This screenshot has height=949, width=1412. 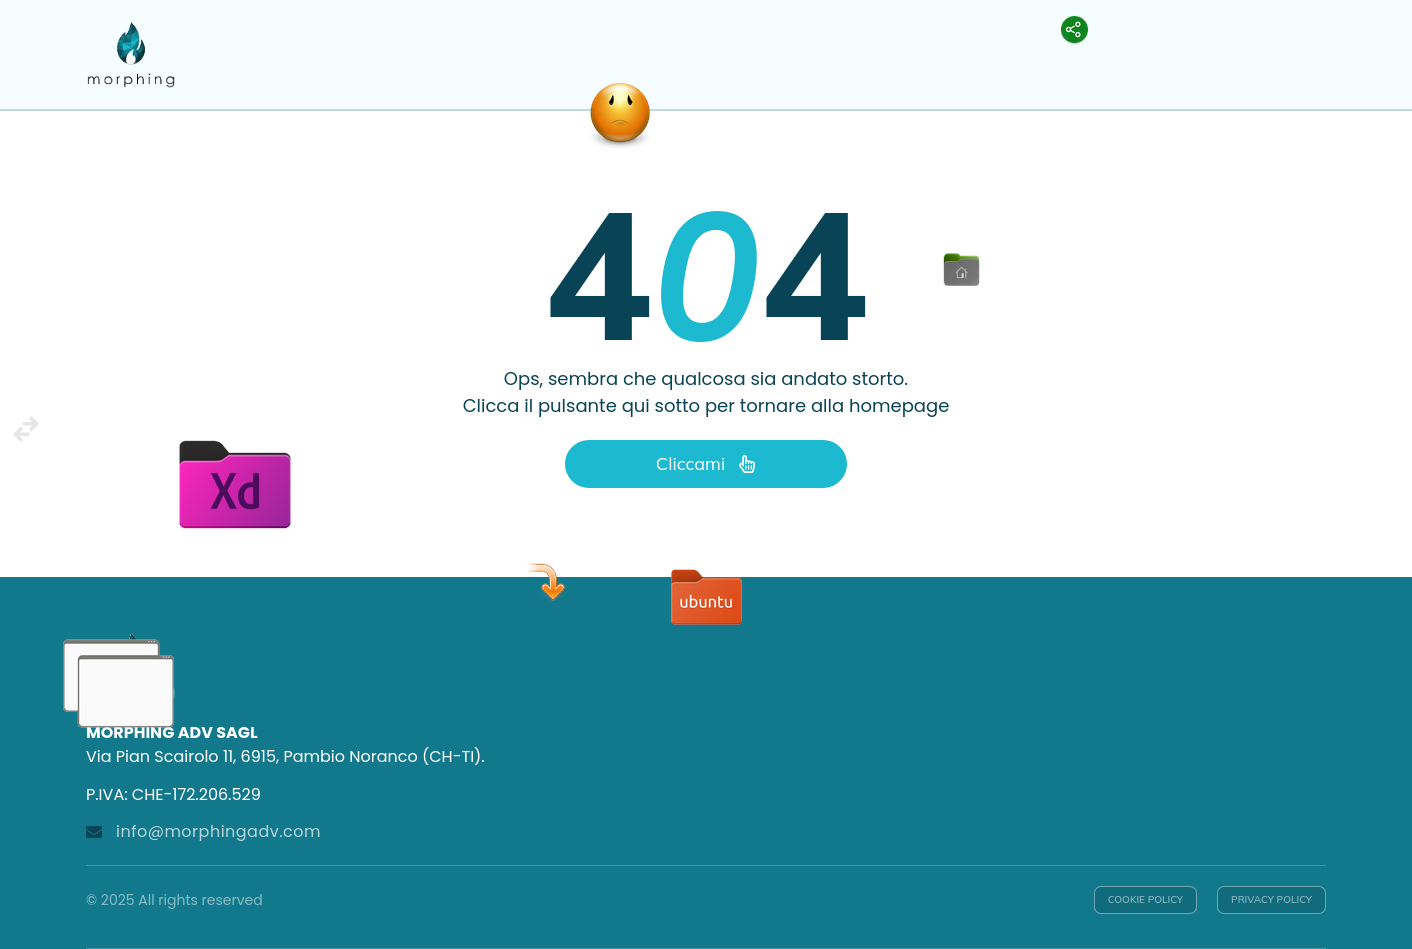 I want to click on indicates an error or unsuccessful action, so click(x=620, y=115).